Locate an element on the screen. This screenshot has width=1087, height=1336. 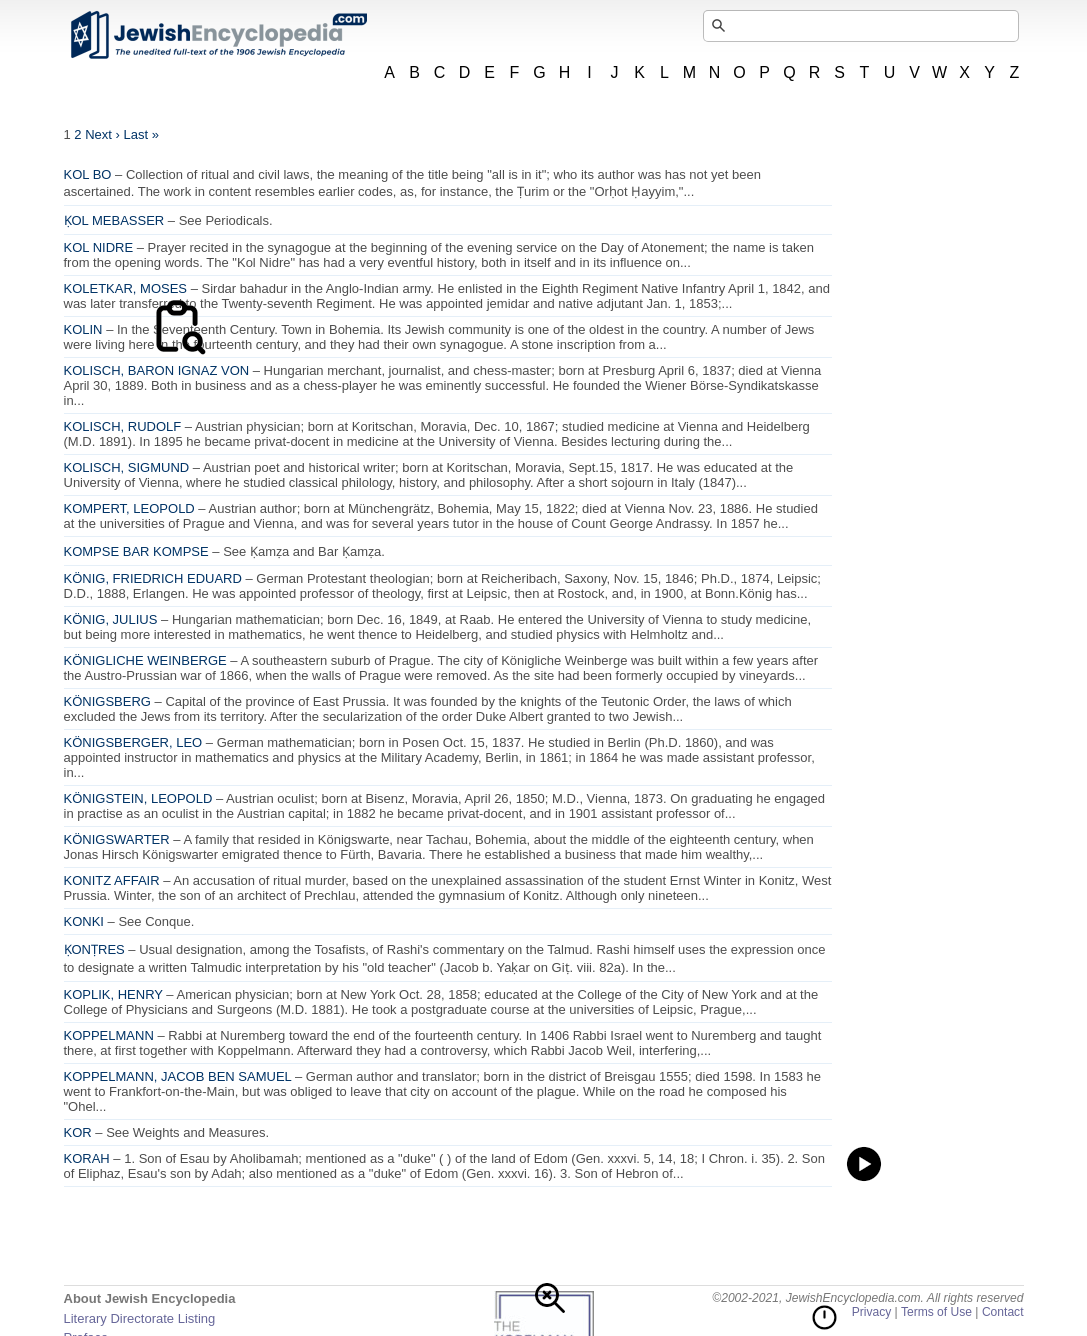
view current time or check the clock is located at coordinates (824, 1317).